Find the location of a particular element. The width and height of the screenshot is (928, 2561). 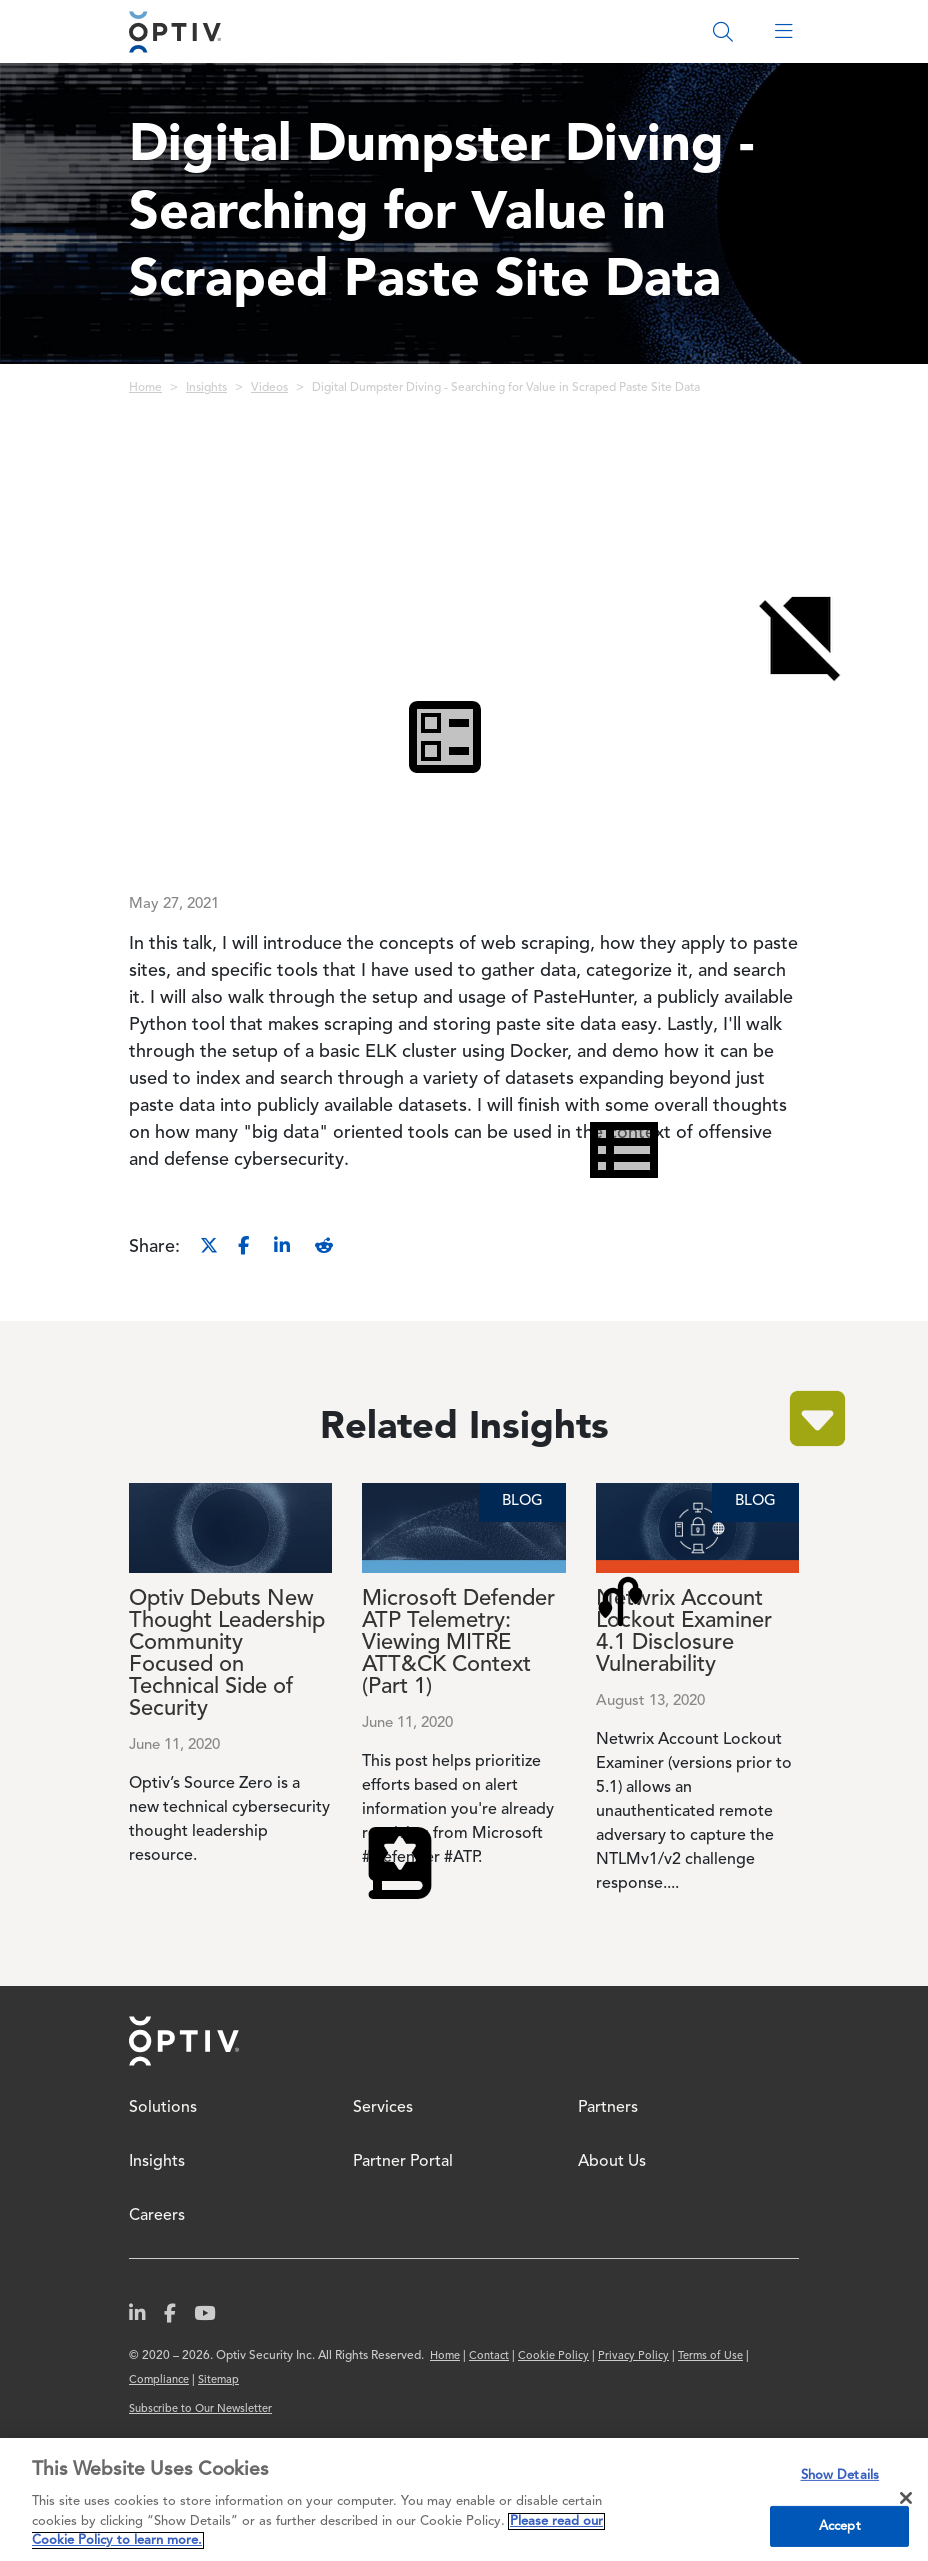

indicates a plant needs watering is located at coordinates (620, 1601).